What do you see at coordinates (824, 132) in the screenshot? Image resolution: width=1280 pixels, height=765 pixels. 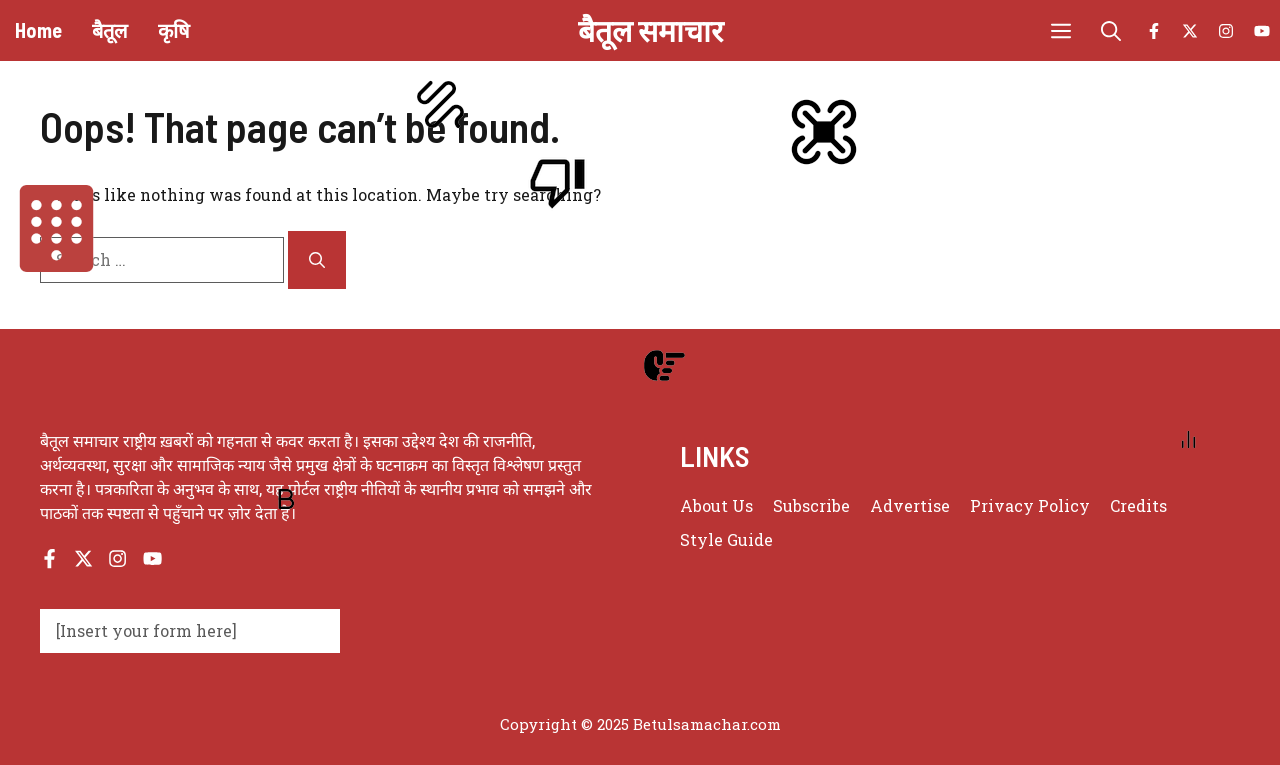 I see `access drone controls` at bounding box center [824, 132].